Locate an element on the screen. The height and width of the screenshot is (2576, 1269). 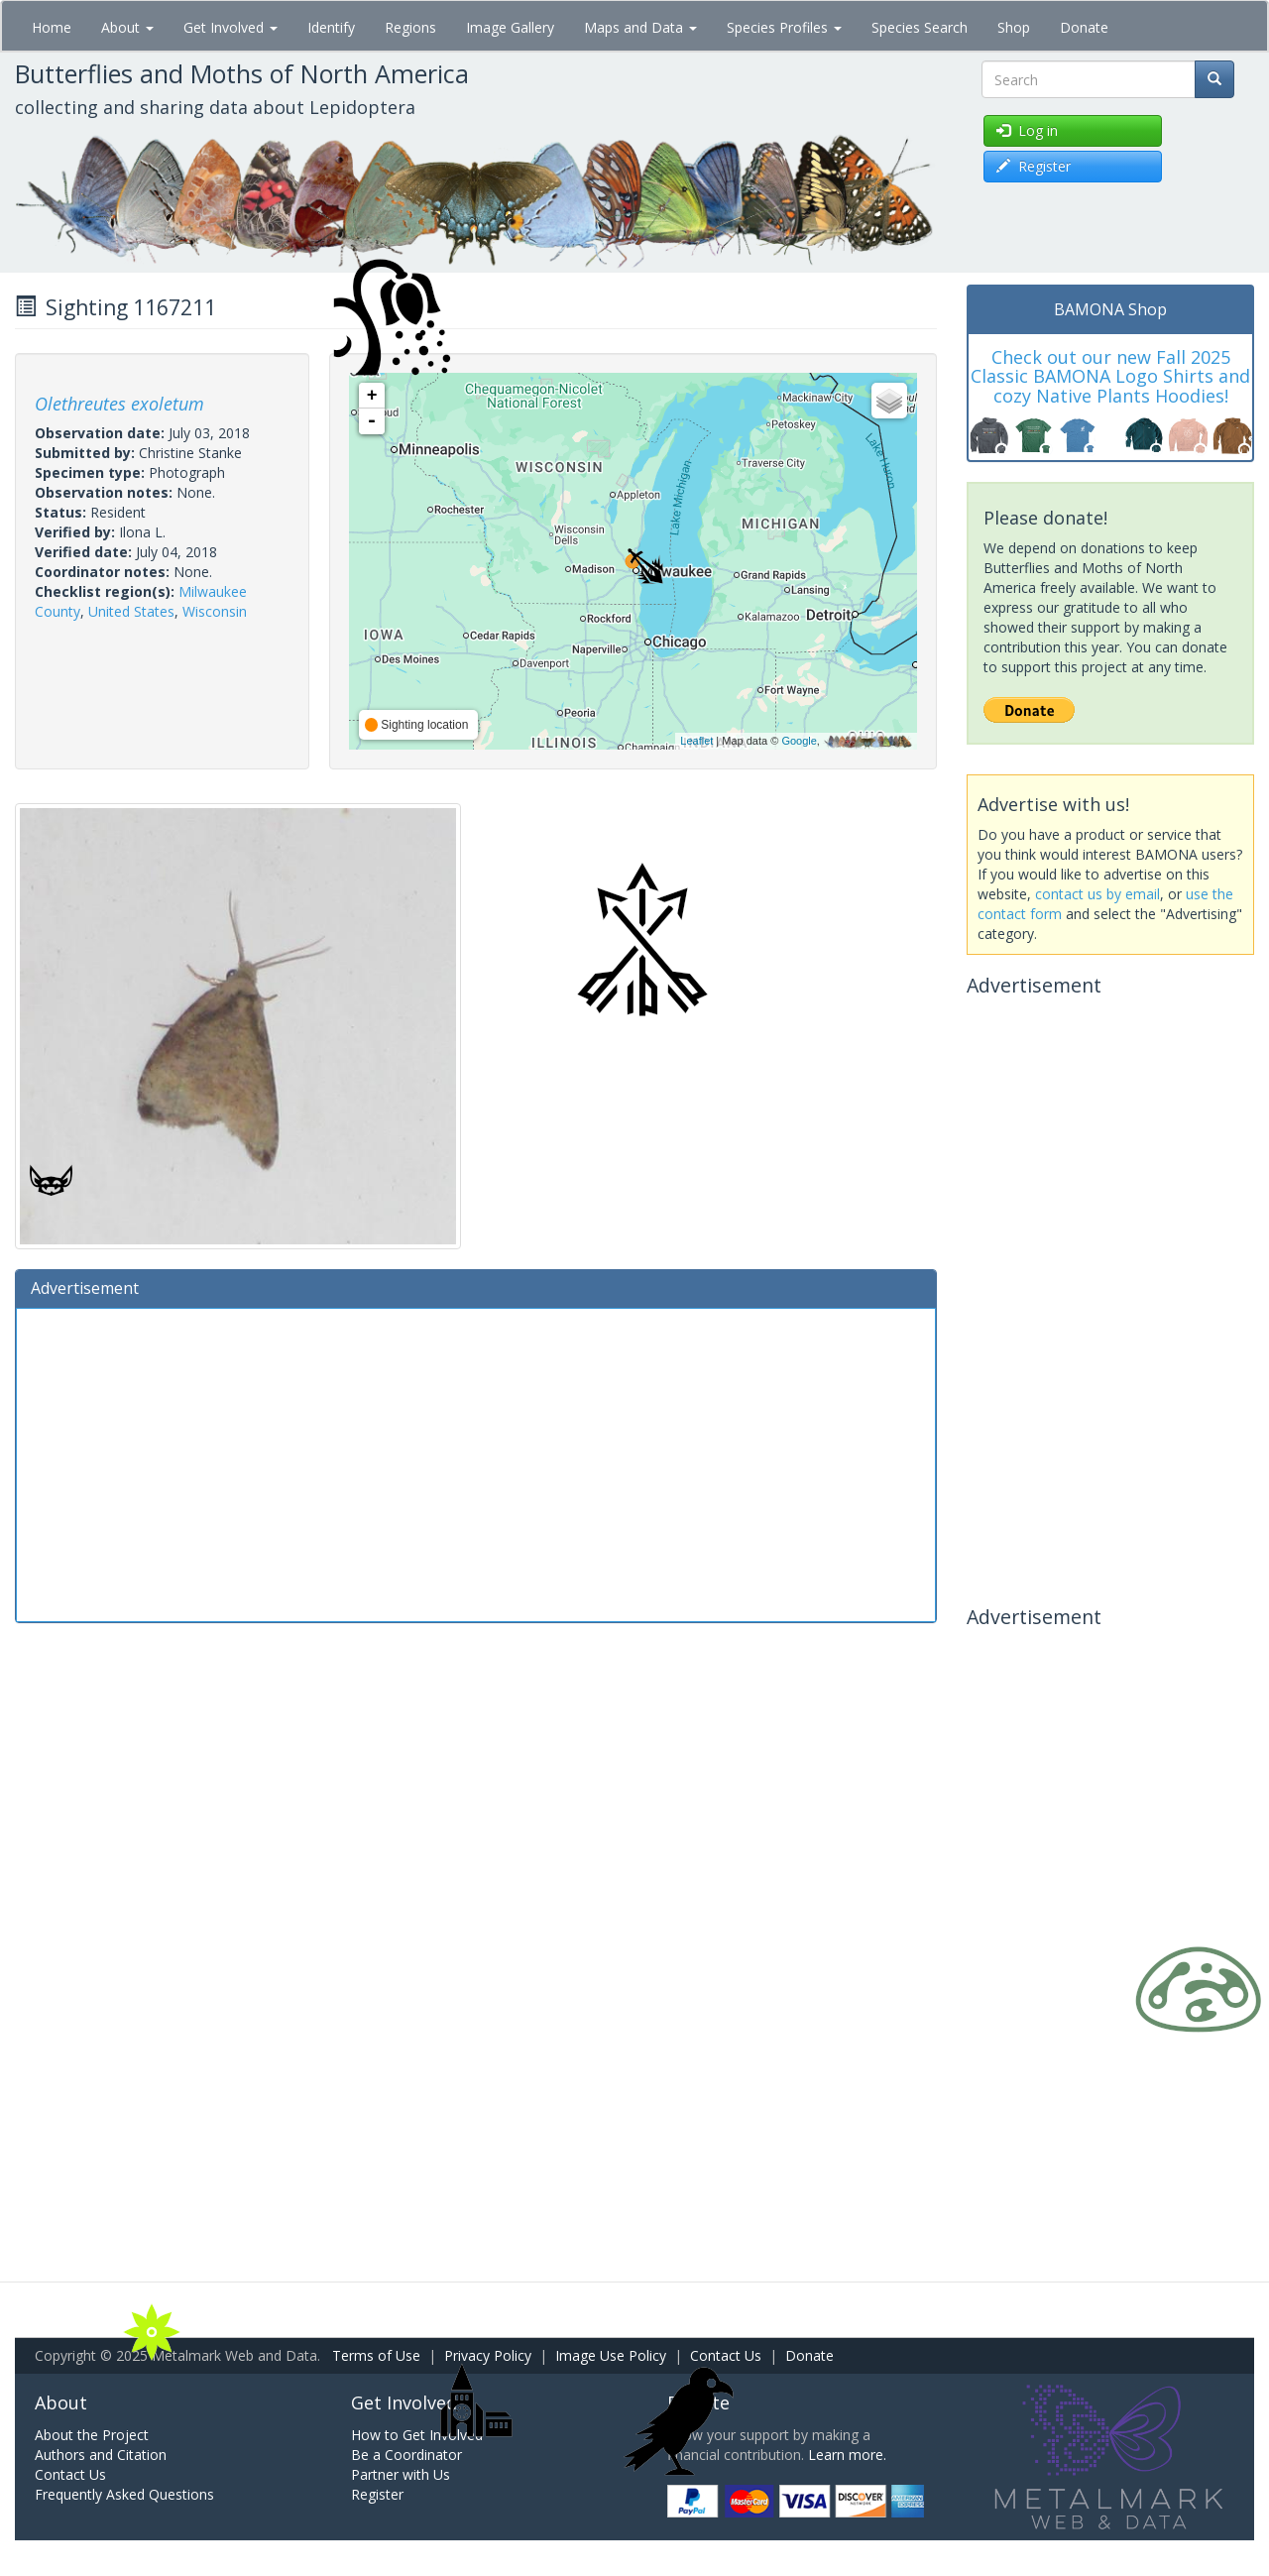
indicates acid or corrosive hazard in gameplay is located at coordinates (1199, 1988).